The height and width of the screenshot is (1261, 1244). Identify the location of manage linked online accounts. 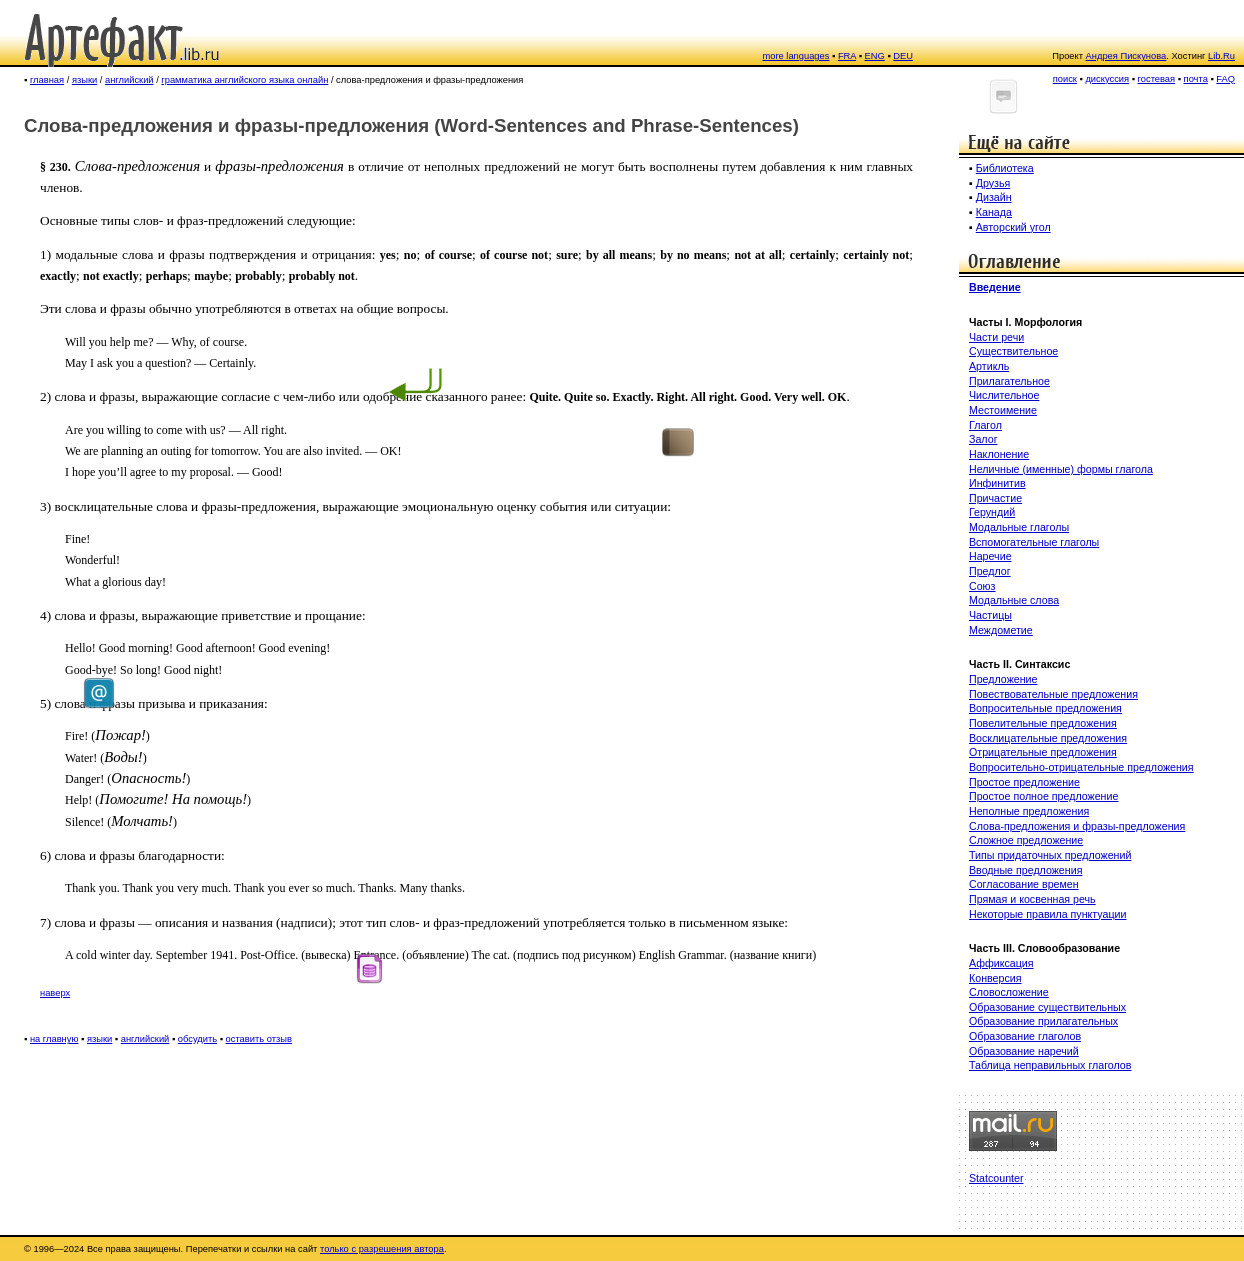
(99, 693).